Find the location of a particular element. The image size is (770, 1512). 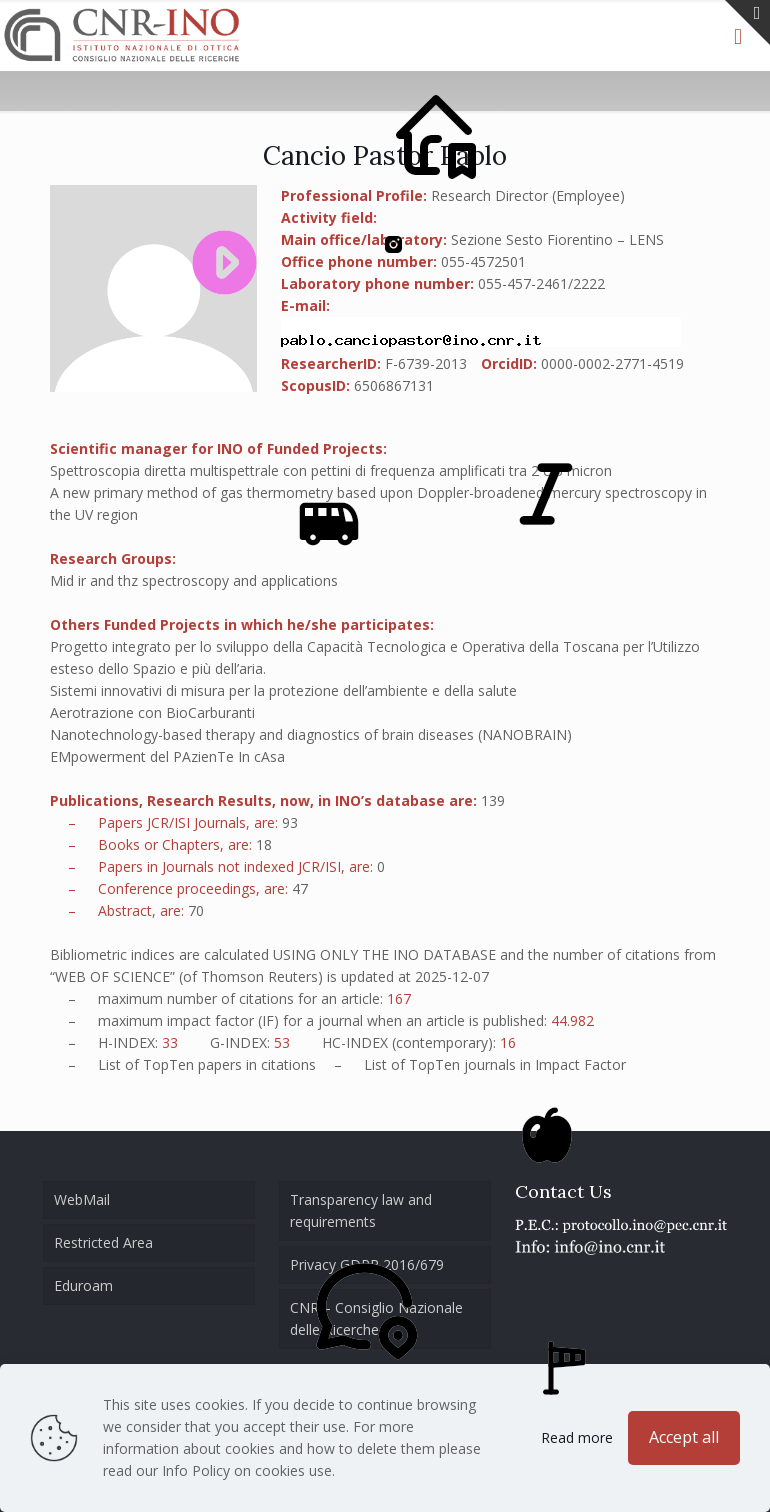

access health or nutrition tracking features is located at coordinates (547, 1135).